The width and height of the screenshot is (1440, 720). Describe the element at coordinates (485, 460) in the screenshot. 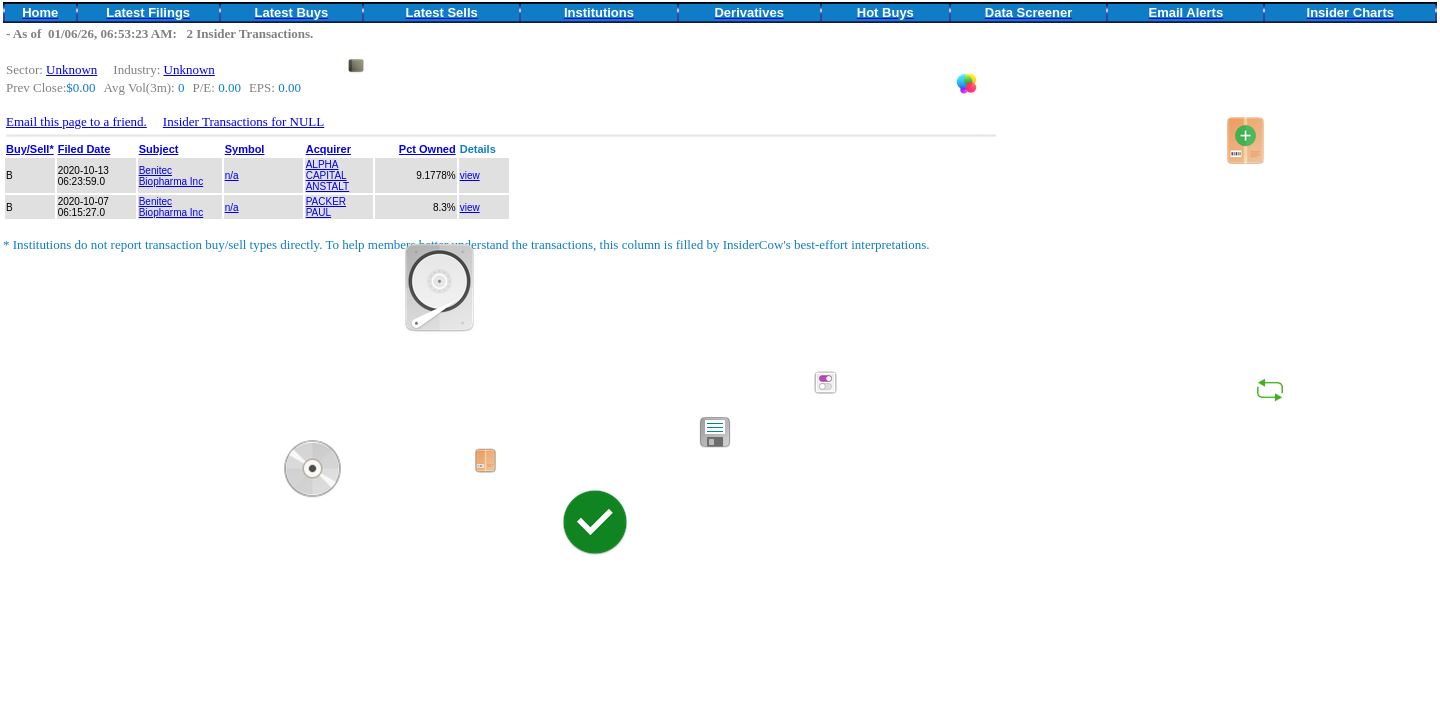

I see `open the software installer app` at that location.